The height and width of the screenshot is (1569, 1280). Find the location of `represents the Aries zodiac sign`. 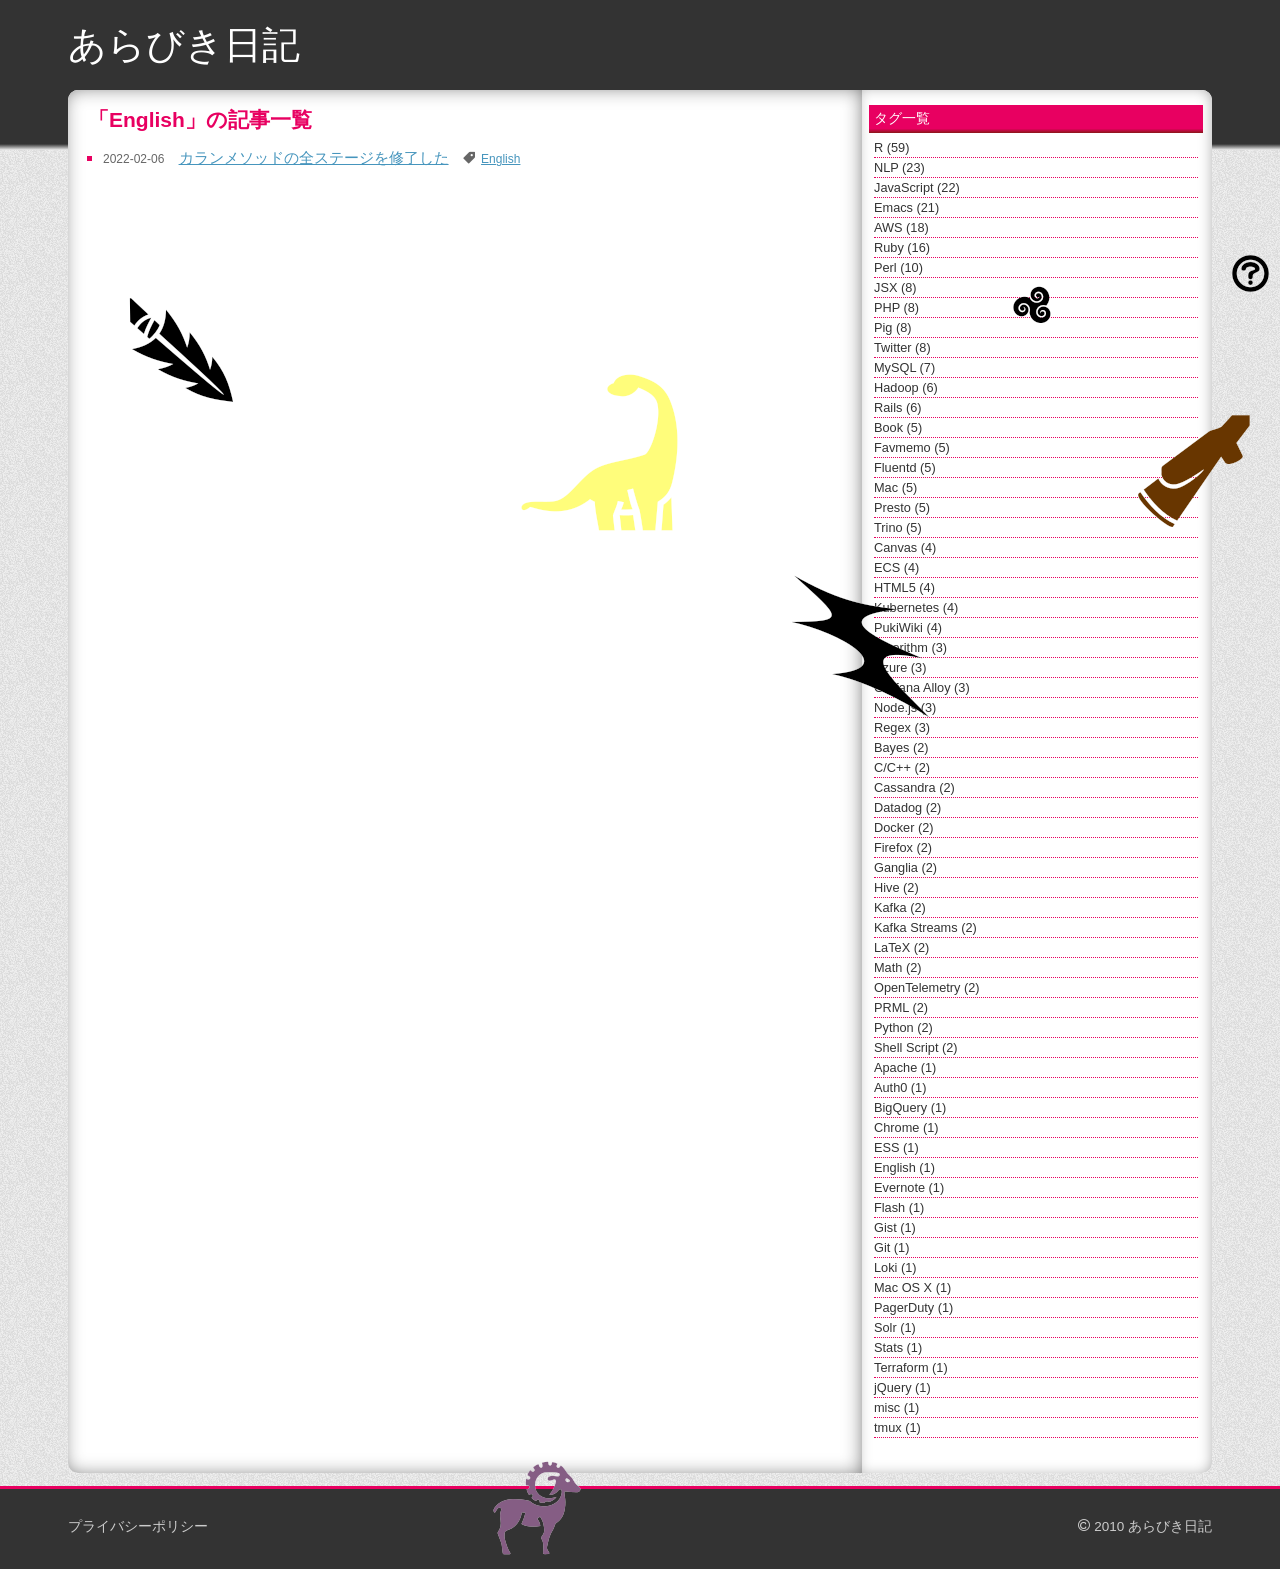

represents the Aries zodiac sign is located at coordinates (537, 1508).